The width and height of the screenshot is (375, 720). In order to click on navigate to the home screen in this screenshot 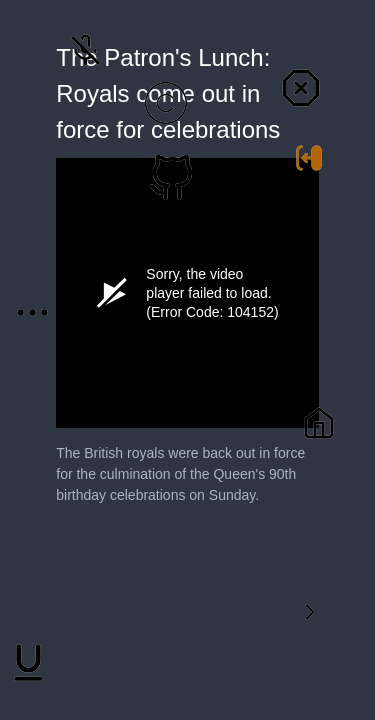, I will do `click(319, 423)`.